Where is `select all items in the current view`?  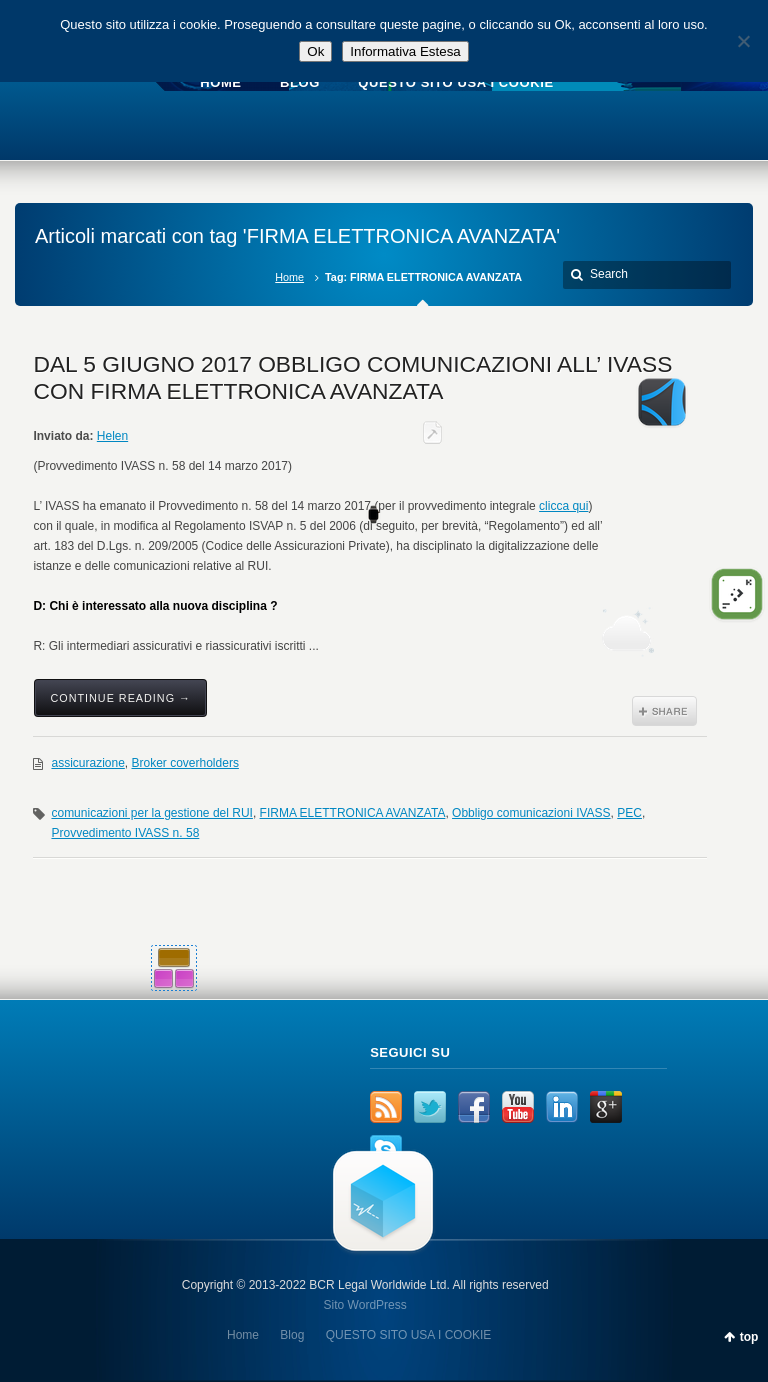
select all items in the current view is located at coordinates (174, 968).